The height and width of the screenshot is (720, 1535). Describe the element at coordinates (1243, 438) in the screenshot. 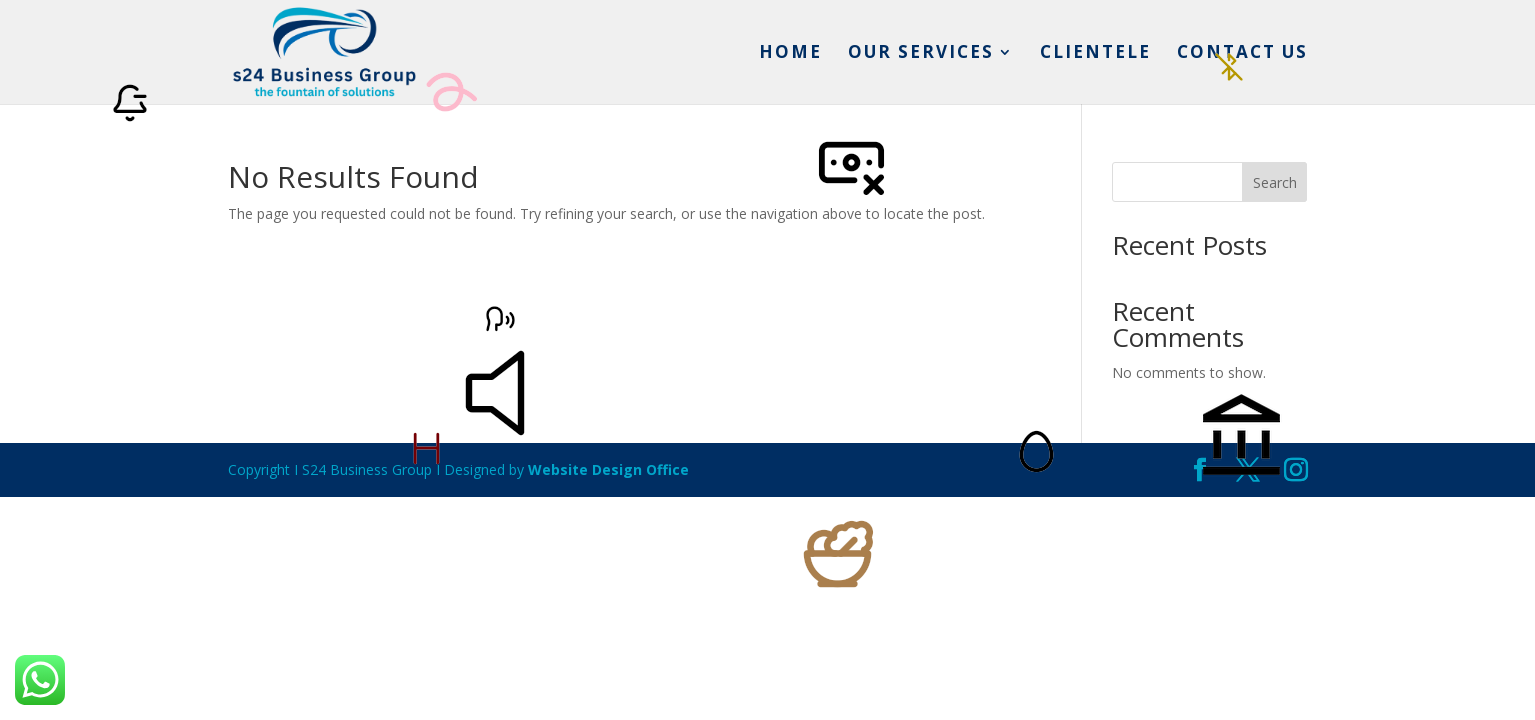

I see `access banking or financial services` at that location.